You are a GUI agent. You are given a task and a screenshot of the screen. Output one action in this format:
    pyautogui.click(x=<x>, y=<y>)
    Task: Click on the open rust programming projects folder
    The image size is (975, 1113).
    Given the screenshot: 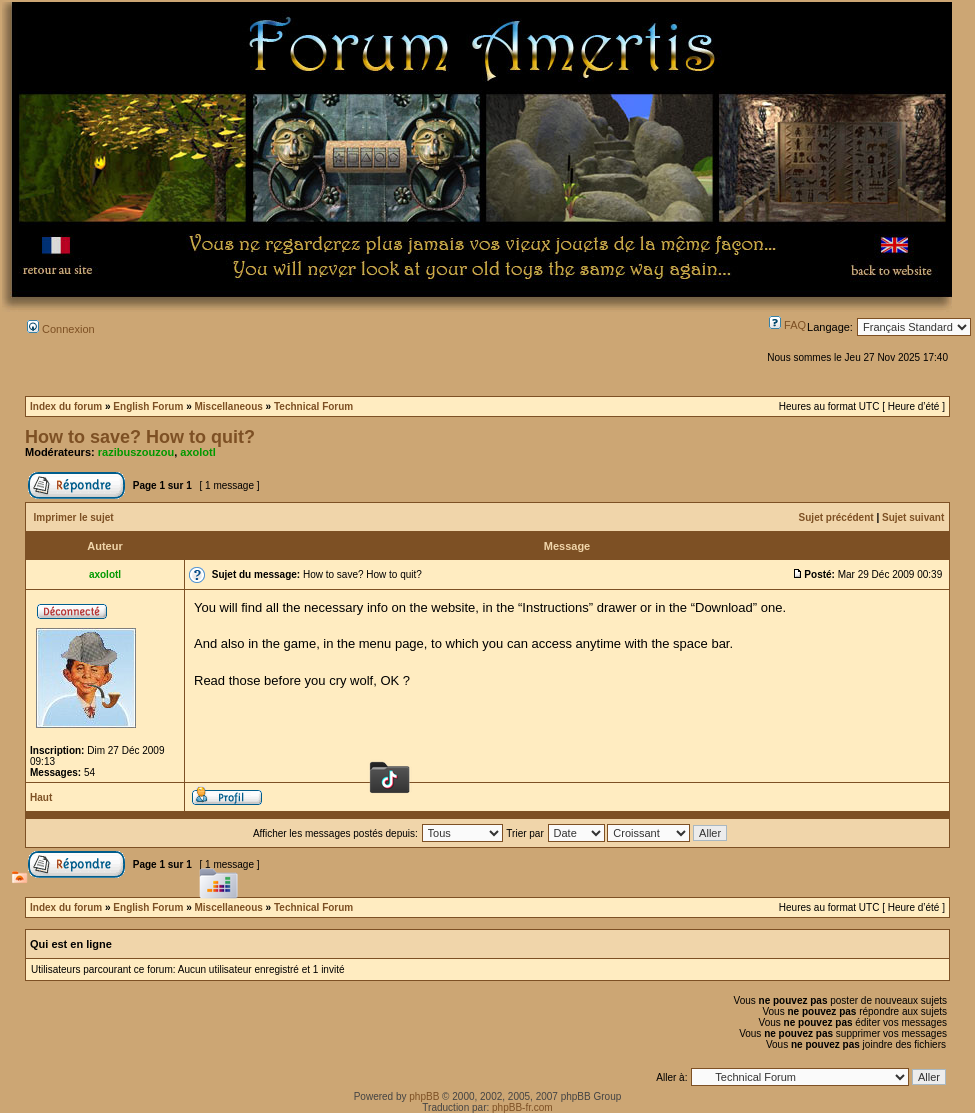 What is the action you would take?
    pyautogui.click(x=19, y=877)
    